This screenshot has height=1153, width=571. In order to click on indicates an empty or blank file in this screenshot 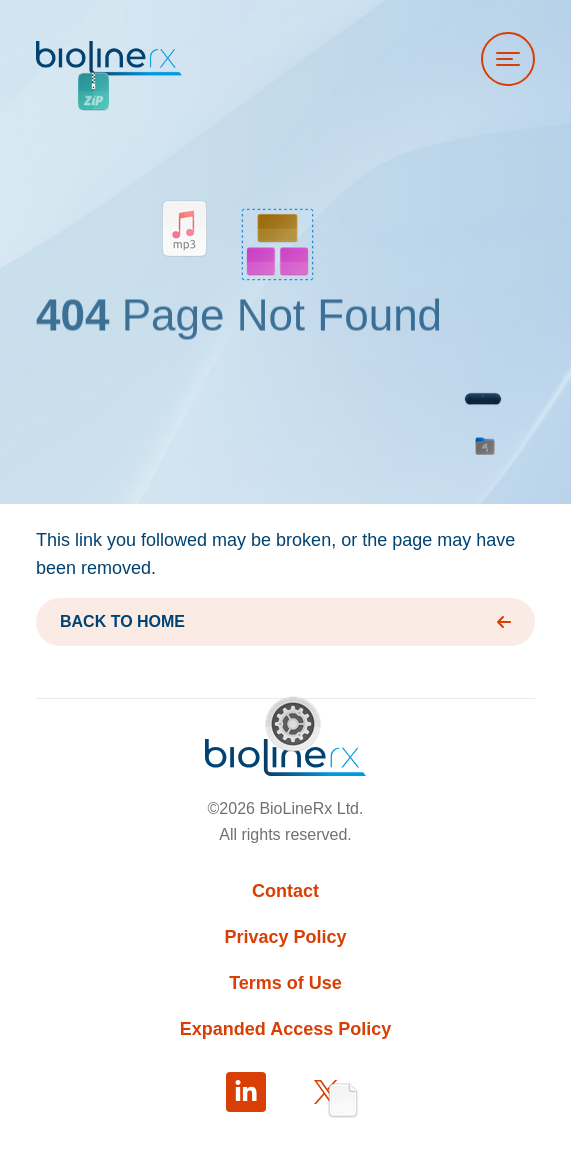, I will do `click(343, 1100)`.